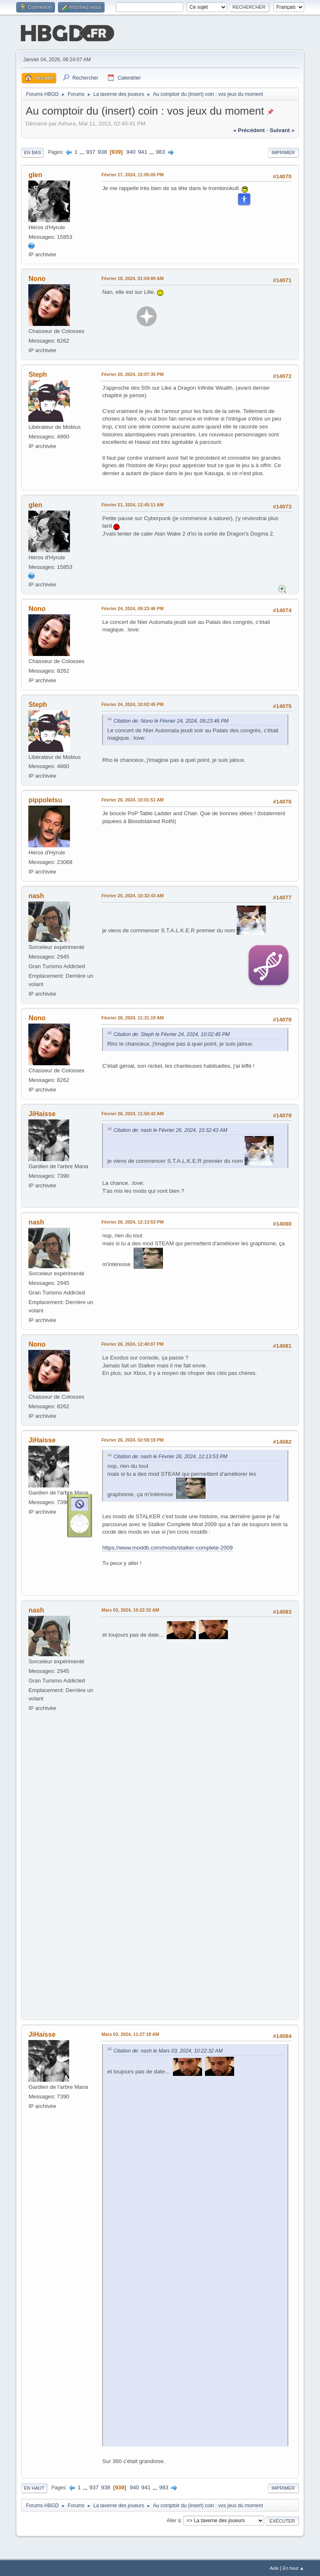 Image resolution: width=320 pixels, height=2576 pixels. Describe the element at coordinates (244, 199) in the screenshot. I see `open accessibility settings` at that location.